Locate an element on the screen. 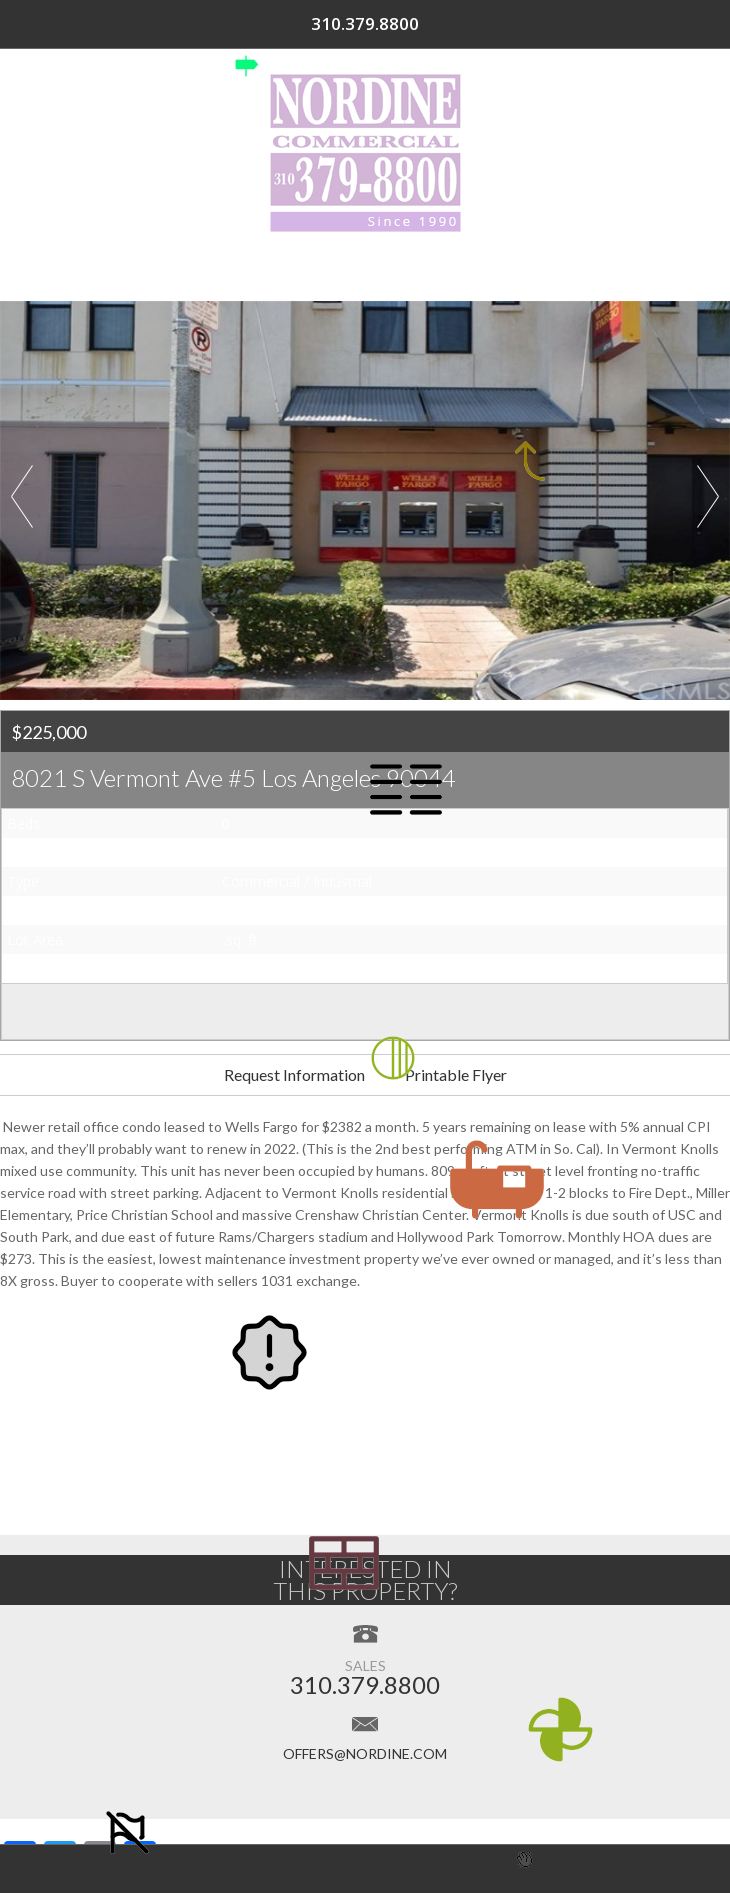  send a friendly greeting or wave is located at coordinates (524, 1859).